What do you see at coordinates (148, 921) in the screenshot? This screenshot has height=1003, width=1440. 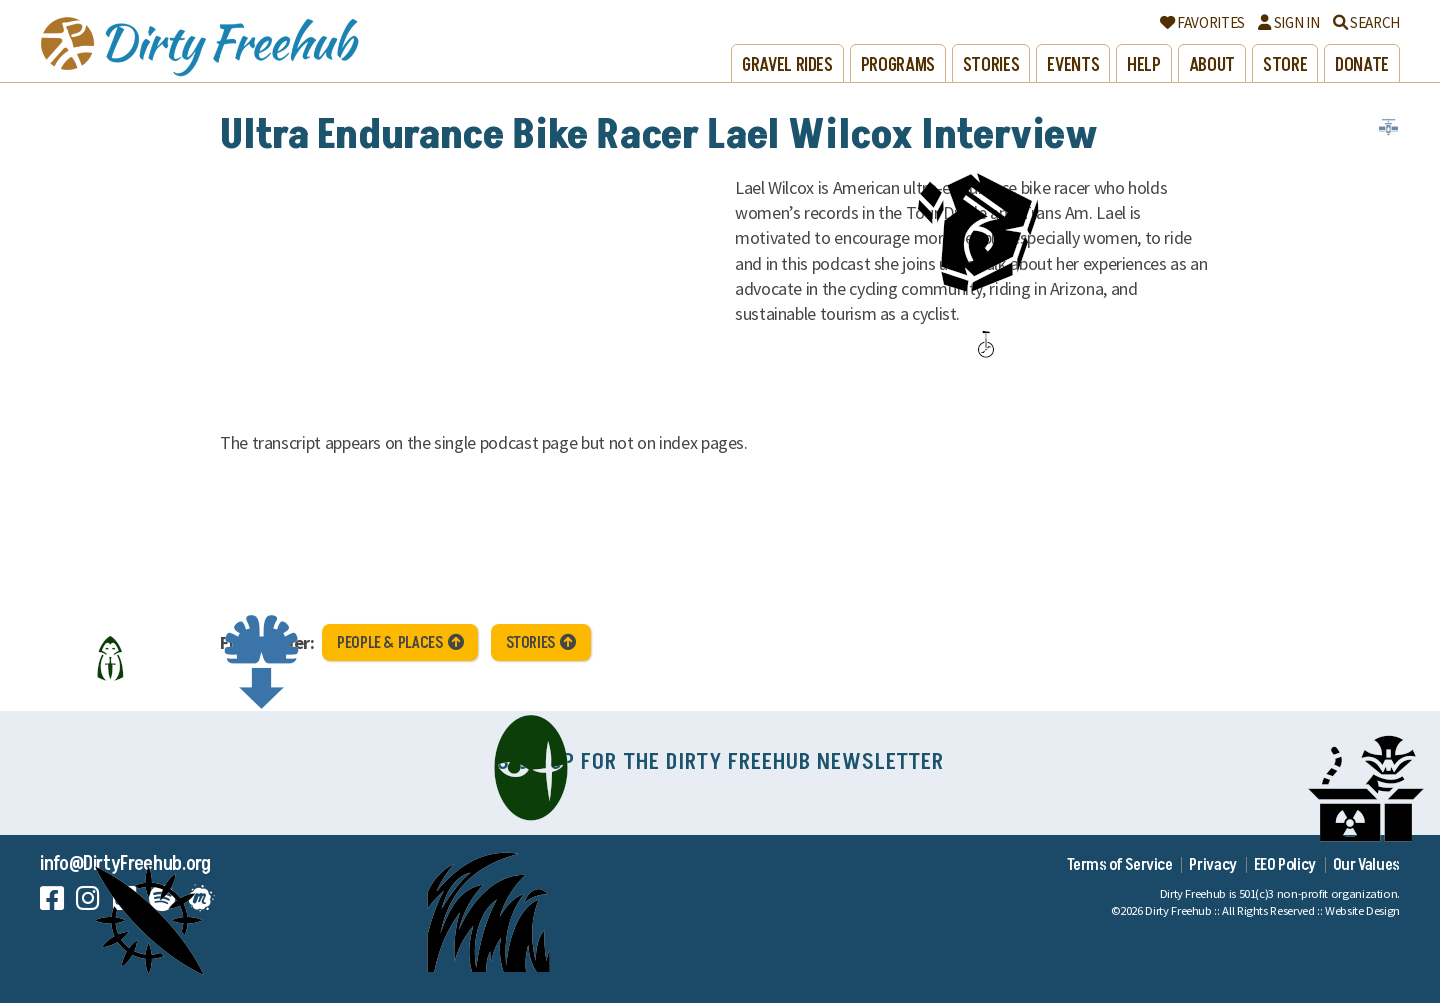 I see `indicates time pressure or countdown in gameplay` at bounding box center [148, 921].